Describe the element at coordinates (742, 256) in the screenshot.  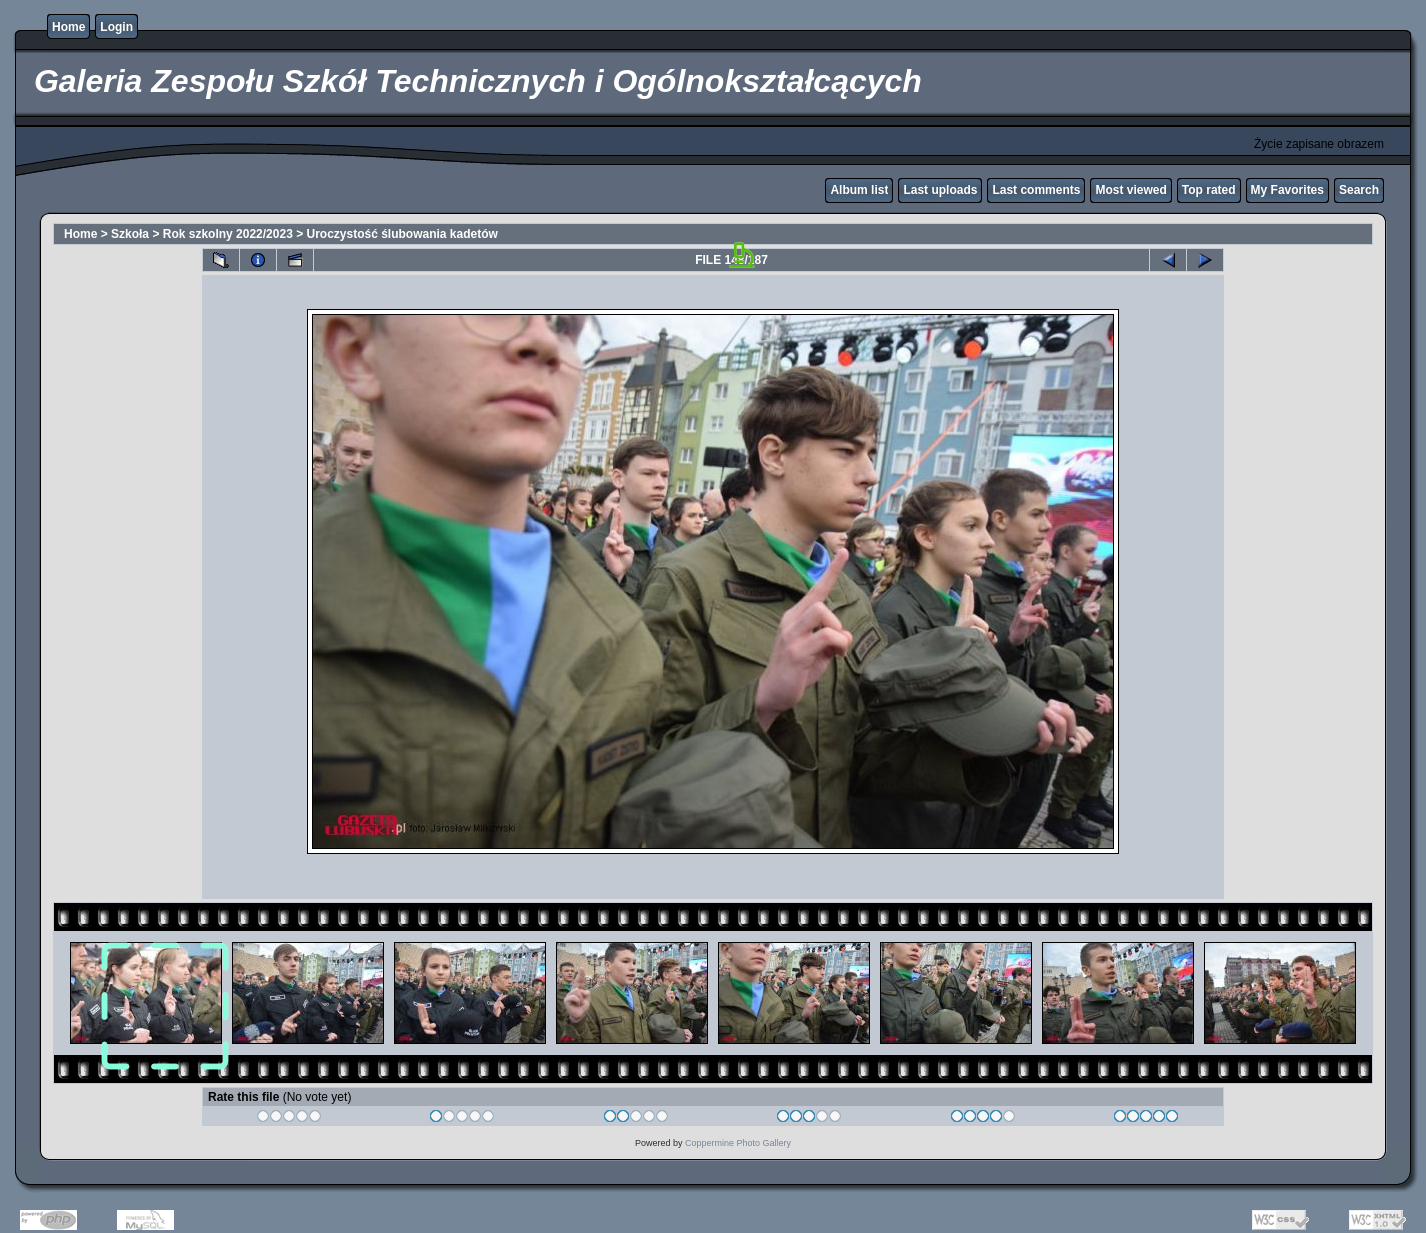
I see `access research or laboratory tools` at that location.